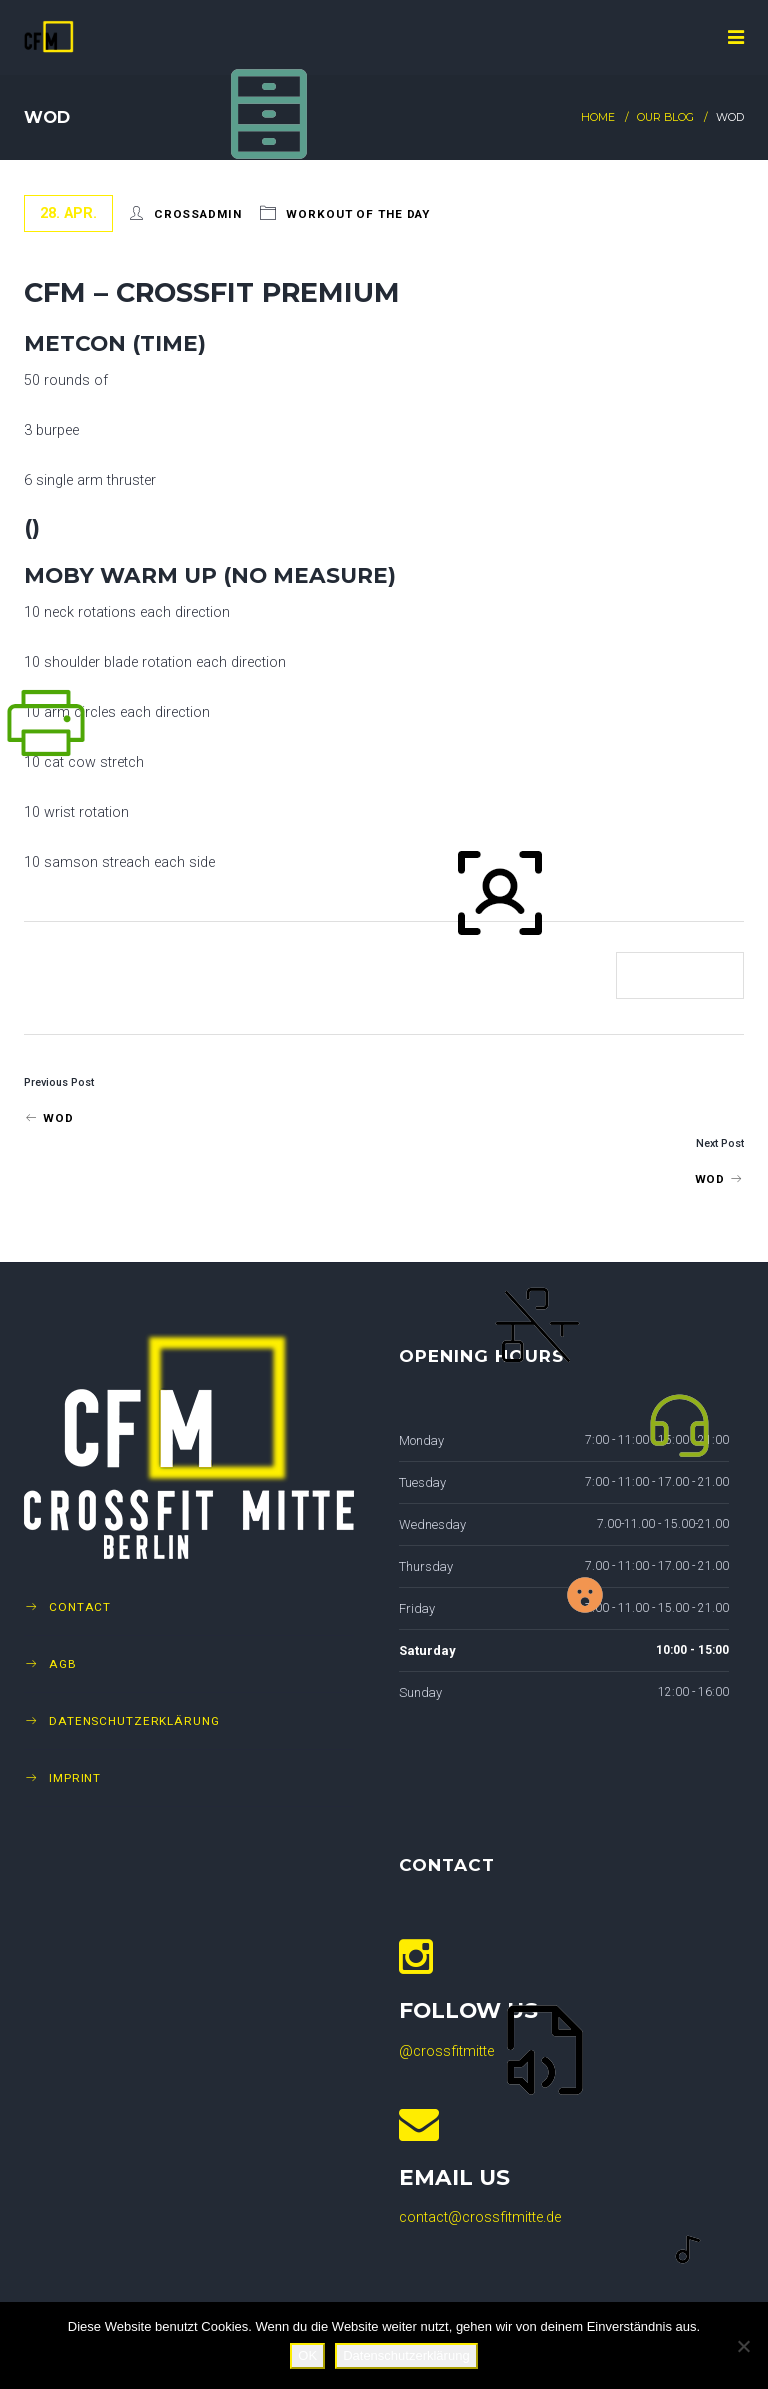  Describe the element at coordinates (537, 1326) in the screenshot. I see `network connection unavailable or disabled` at that location.